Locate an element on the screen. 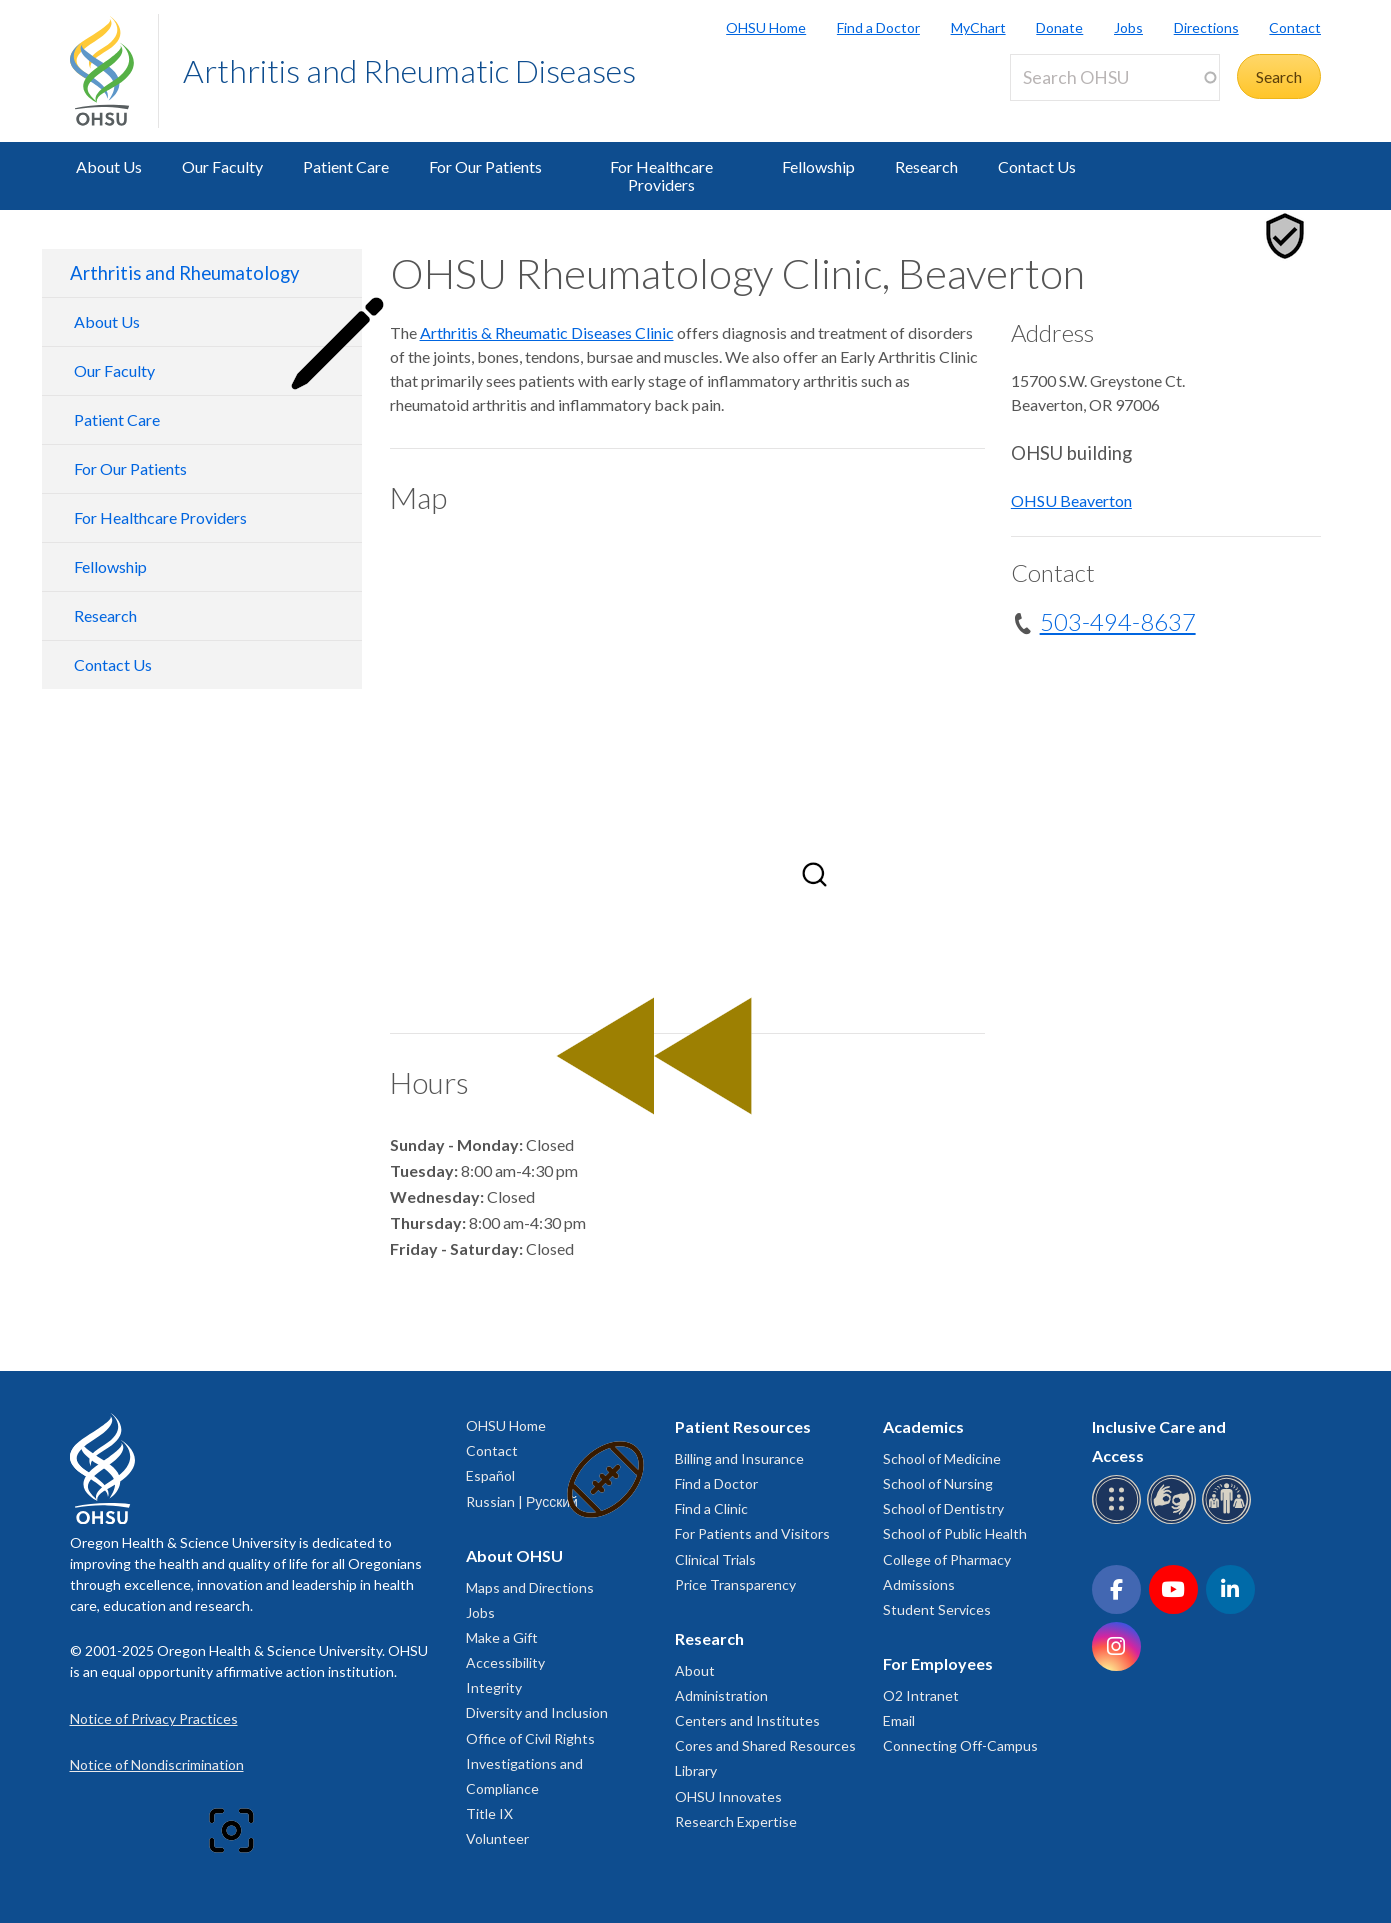 This screenshot has height=1923, width=1391. capture a screenshot or photo is located at coordinates (231, 1830).